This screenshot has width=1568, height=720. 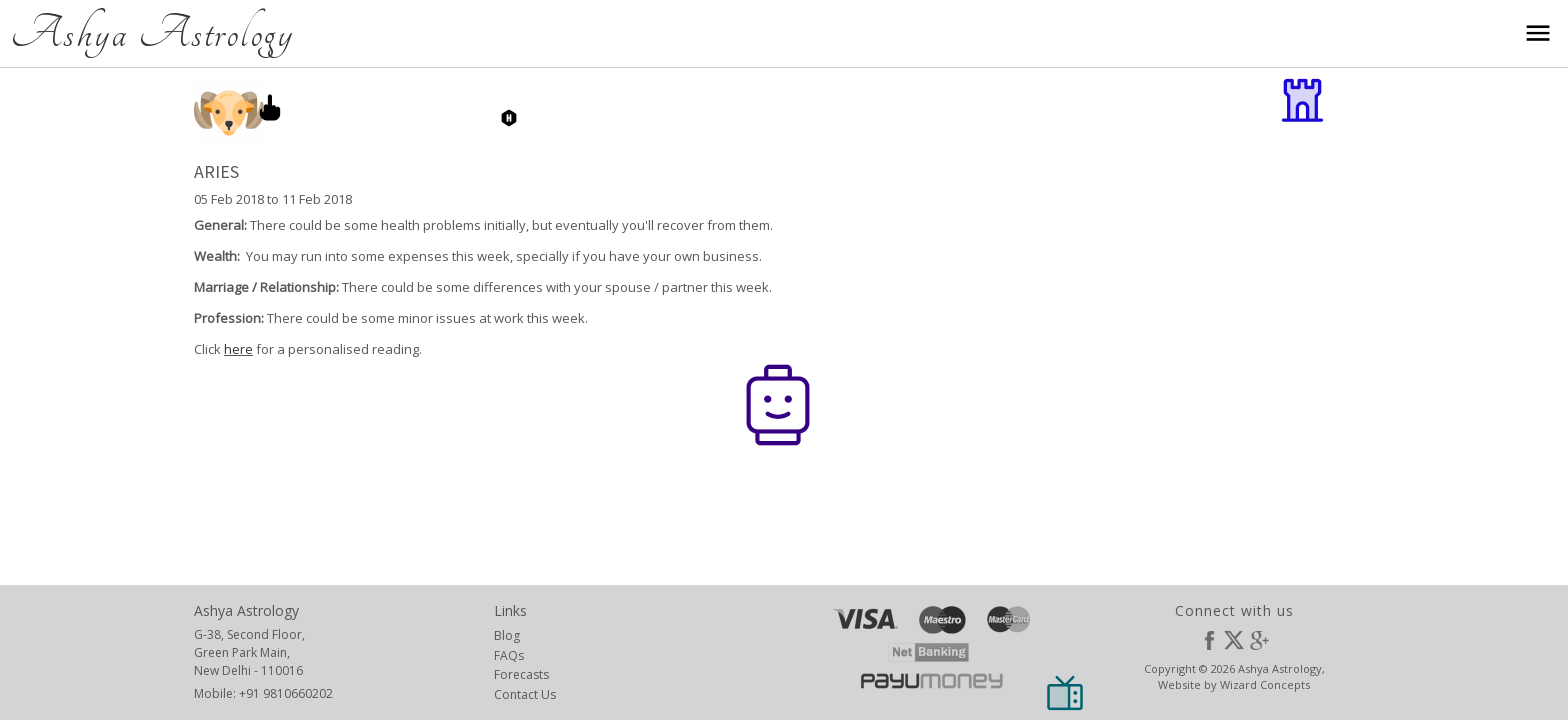 I want to click on access castle or fortress-themed game content, so click(x=1302, y=99).